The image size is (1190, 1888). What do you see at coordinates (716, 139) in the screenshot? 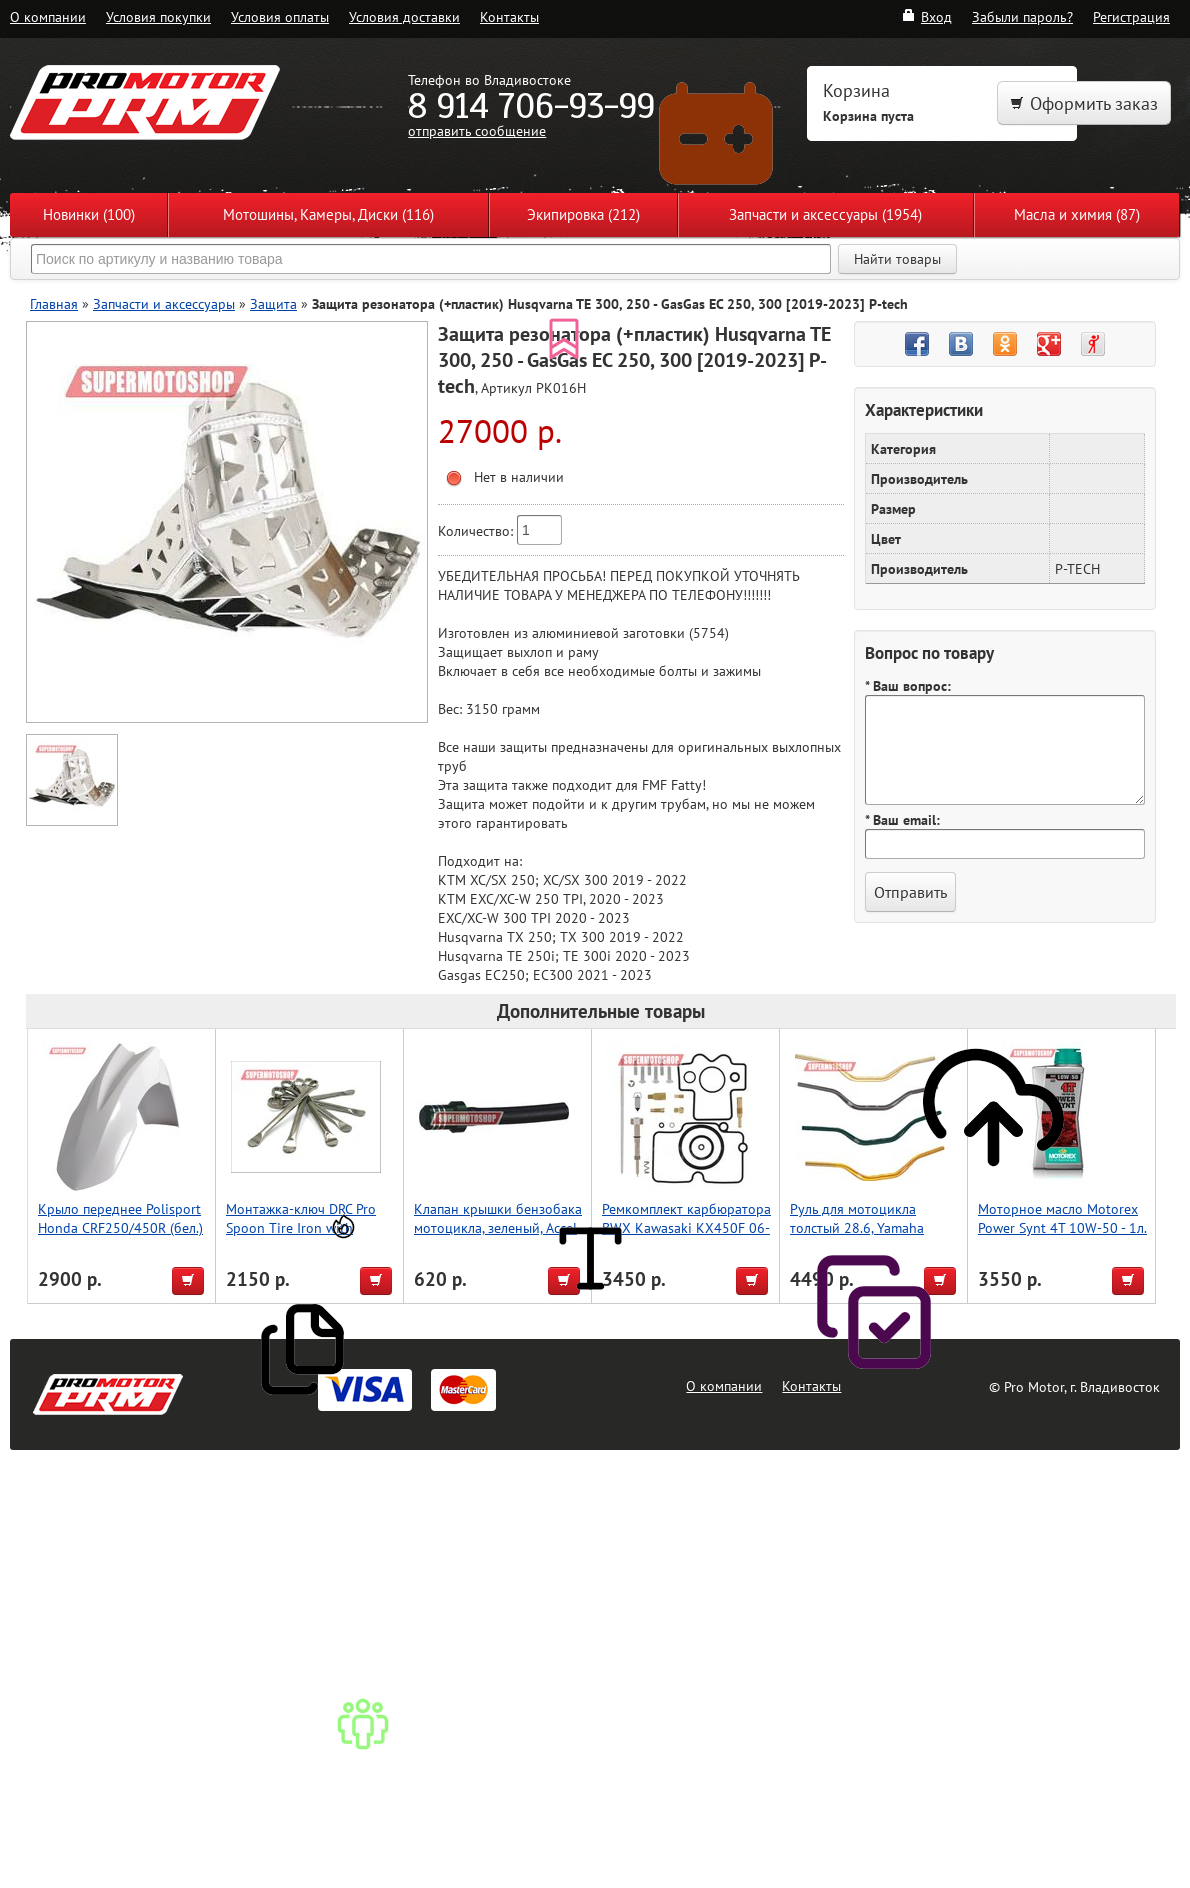
I see `indicates vehicle battery status` at bounding box center [716, 139].